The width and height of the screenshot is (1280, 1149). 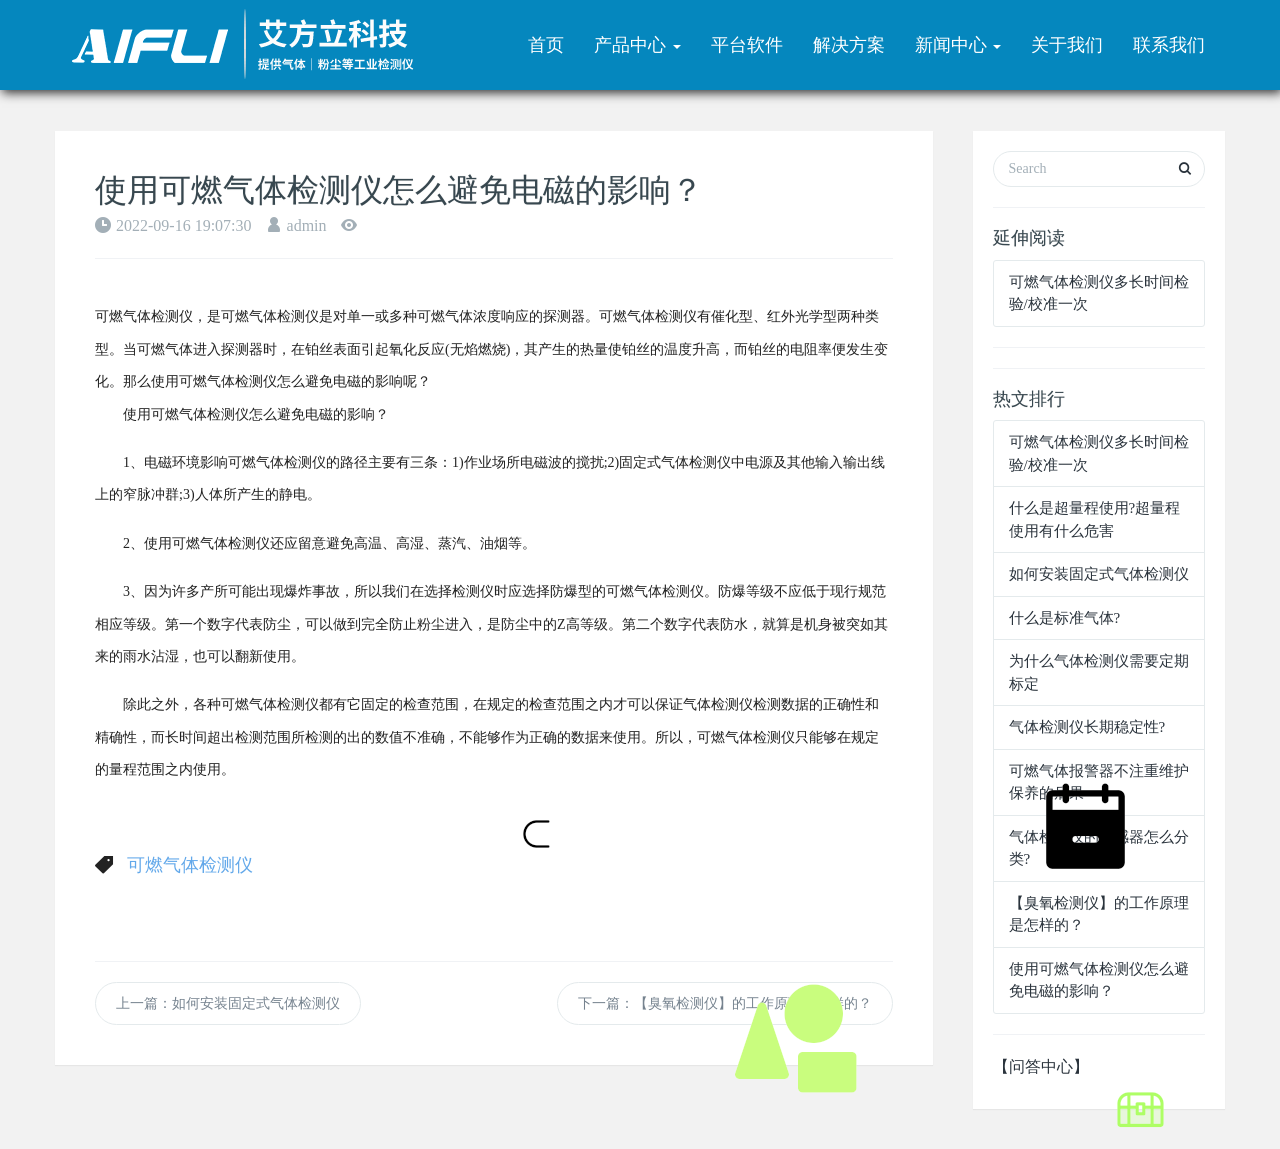 What do you see at coordinates (798, 1043) in the screenshot?
I see `access shape tools or drawing options` at bounding box center [798, 1043].